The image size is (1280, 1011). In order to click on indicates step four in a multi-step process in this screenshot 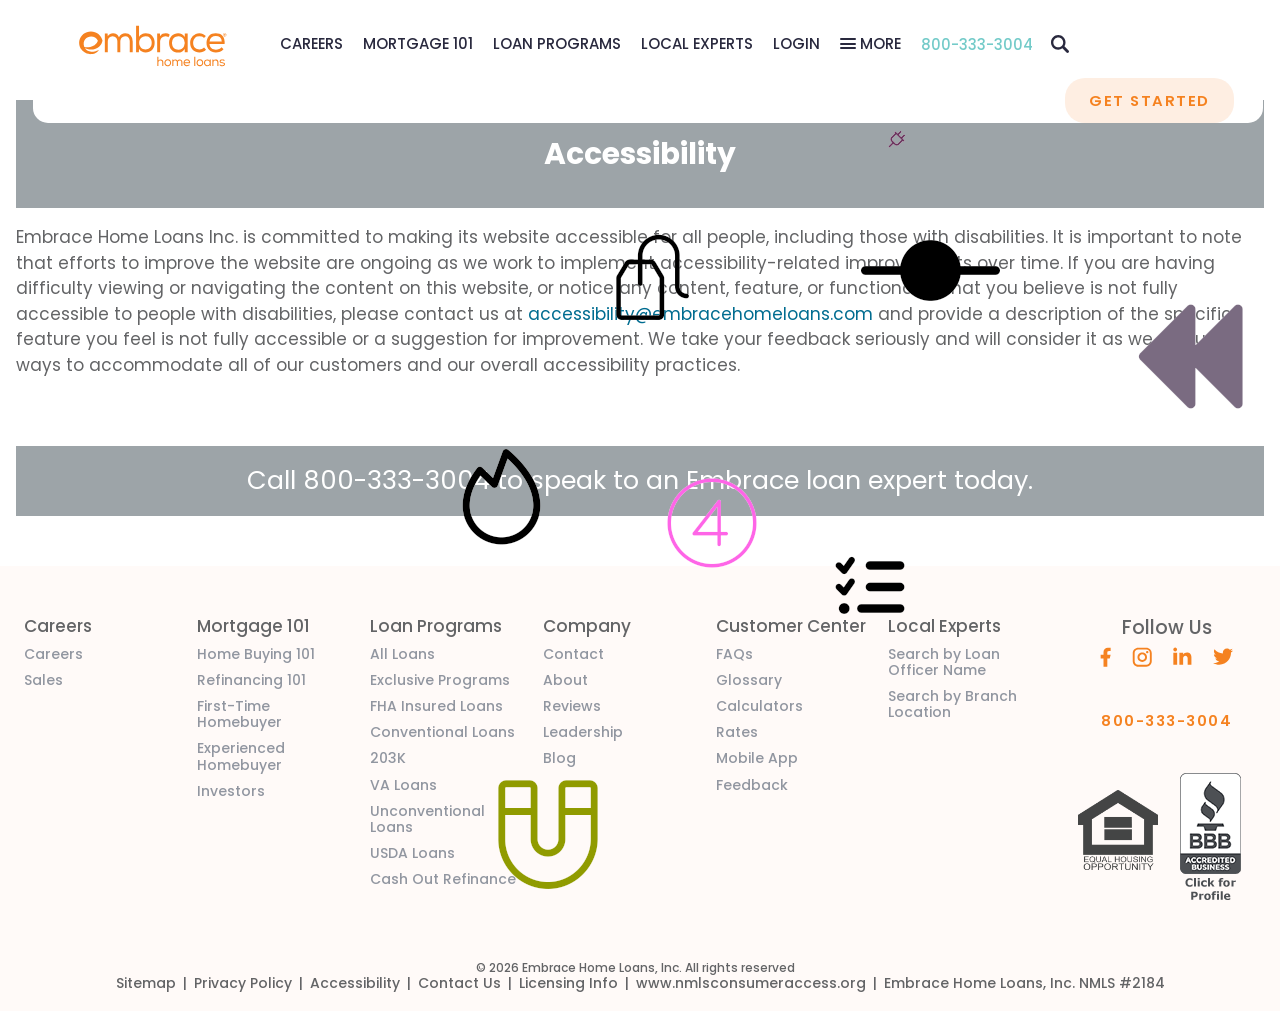, I will do `click(712, 523)`.